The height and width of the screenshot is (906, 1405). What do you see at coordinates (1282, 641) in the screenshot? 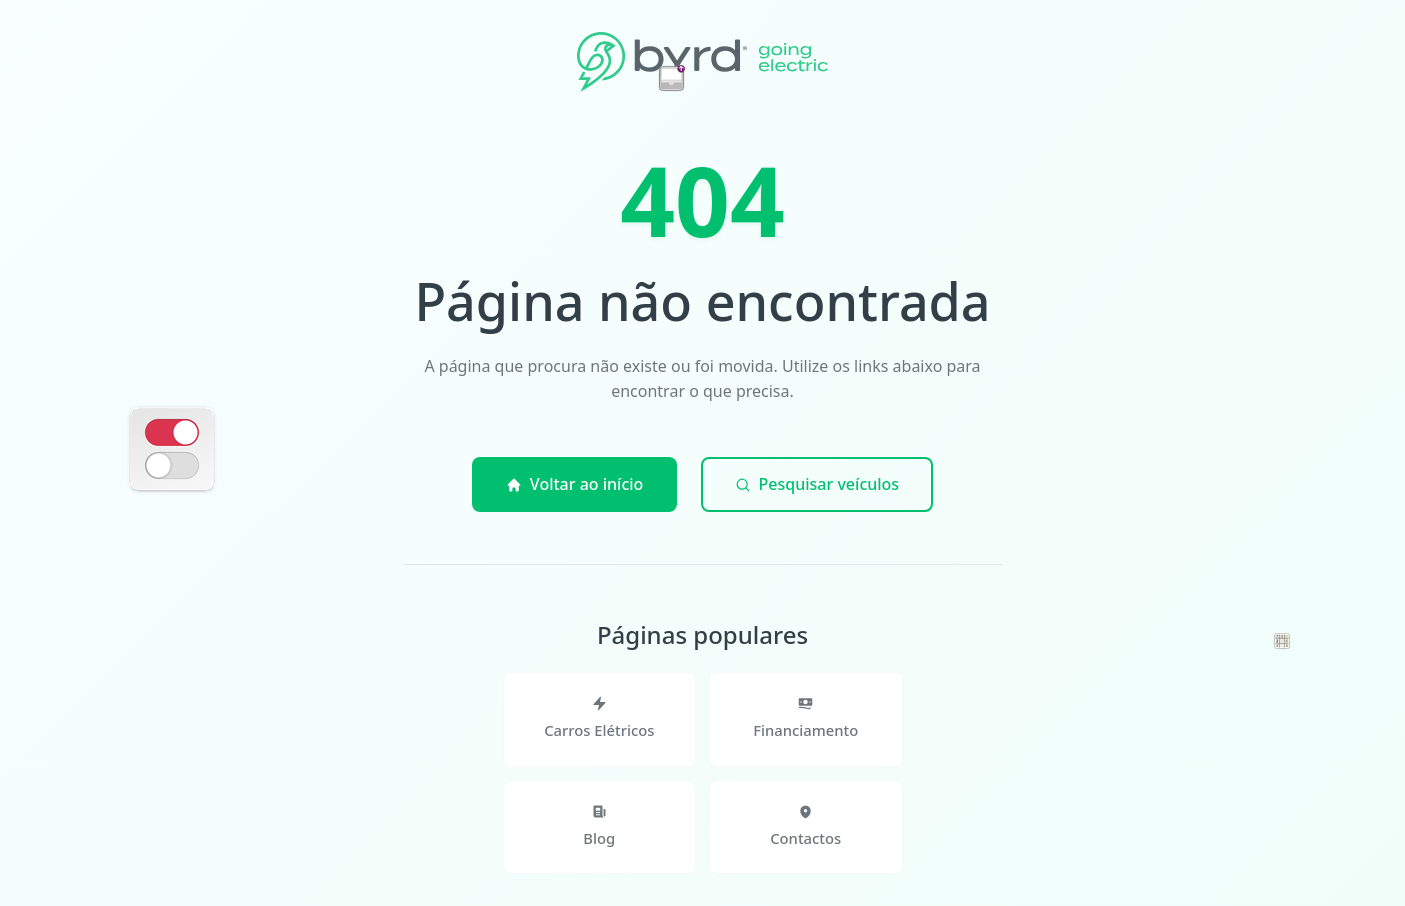
I see `open sudoku puzzle game` at bounding box center [1282, 641].